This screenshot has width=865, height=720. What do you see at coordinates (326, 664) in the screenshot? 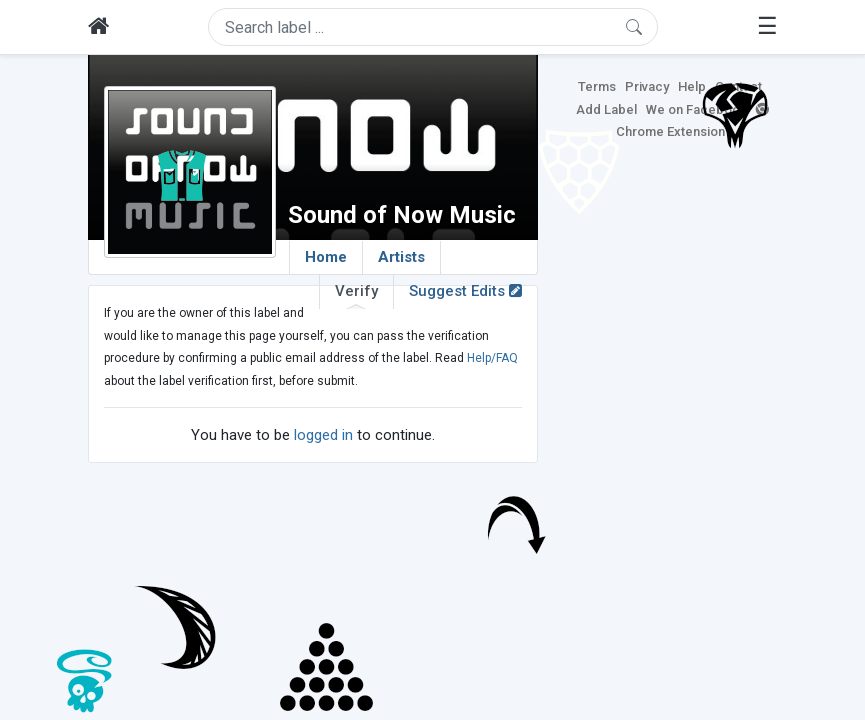
I see `start a billiards or pool game` at bounding box center [326, 664].